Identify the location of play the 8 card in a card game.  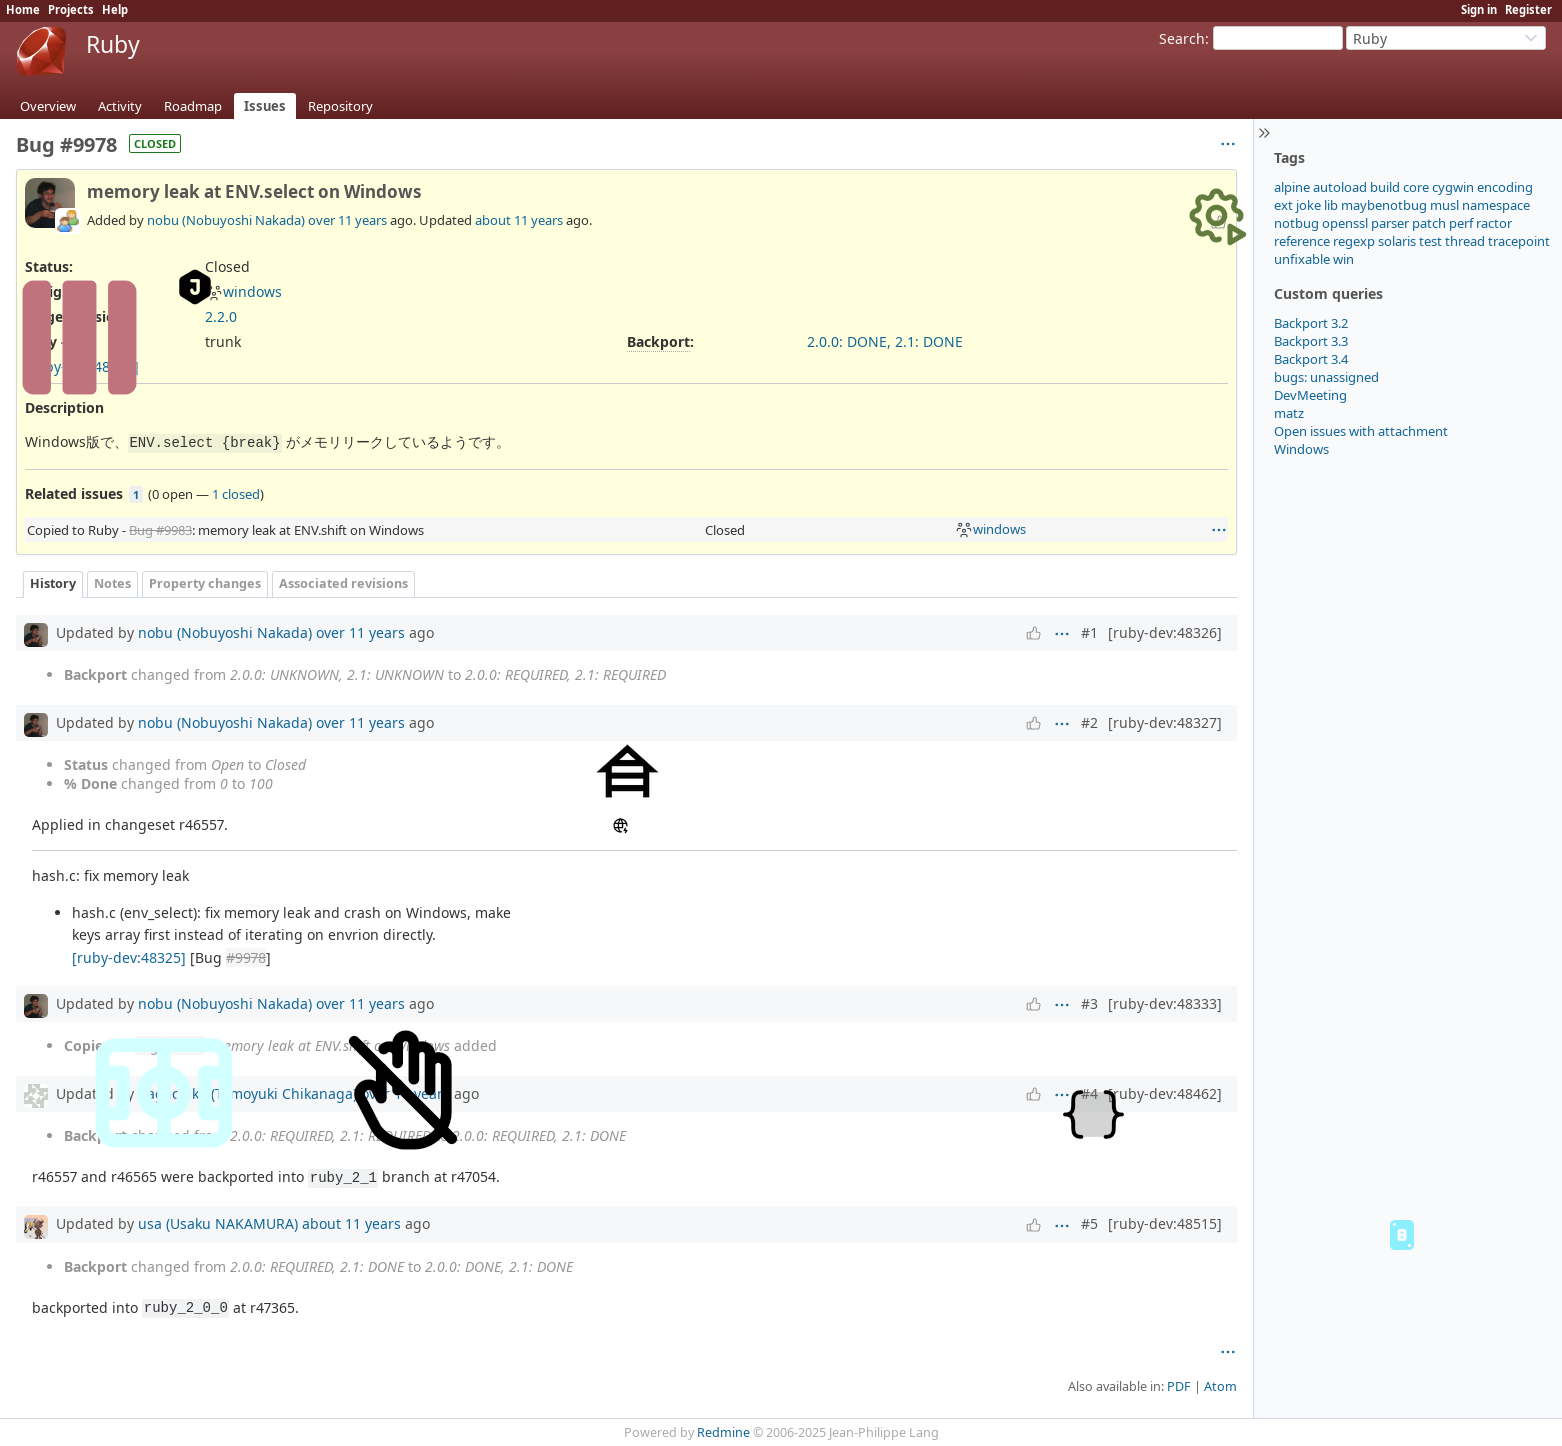
(1402, 1235).